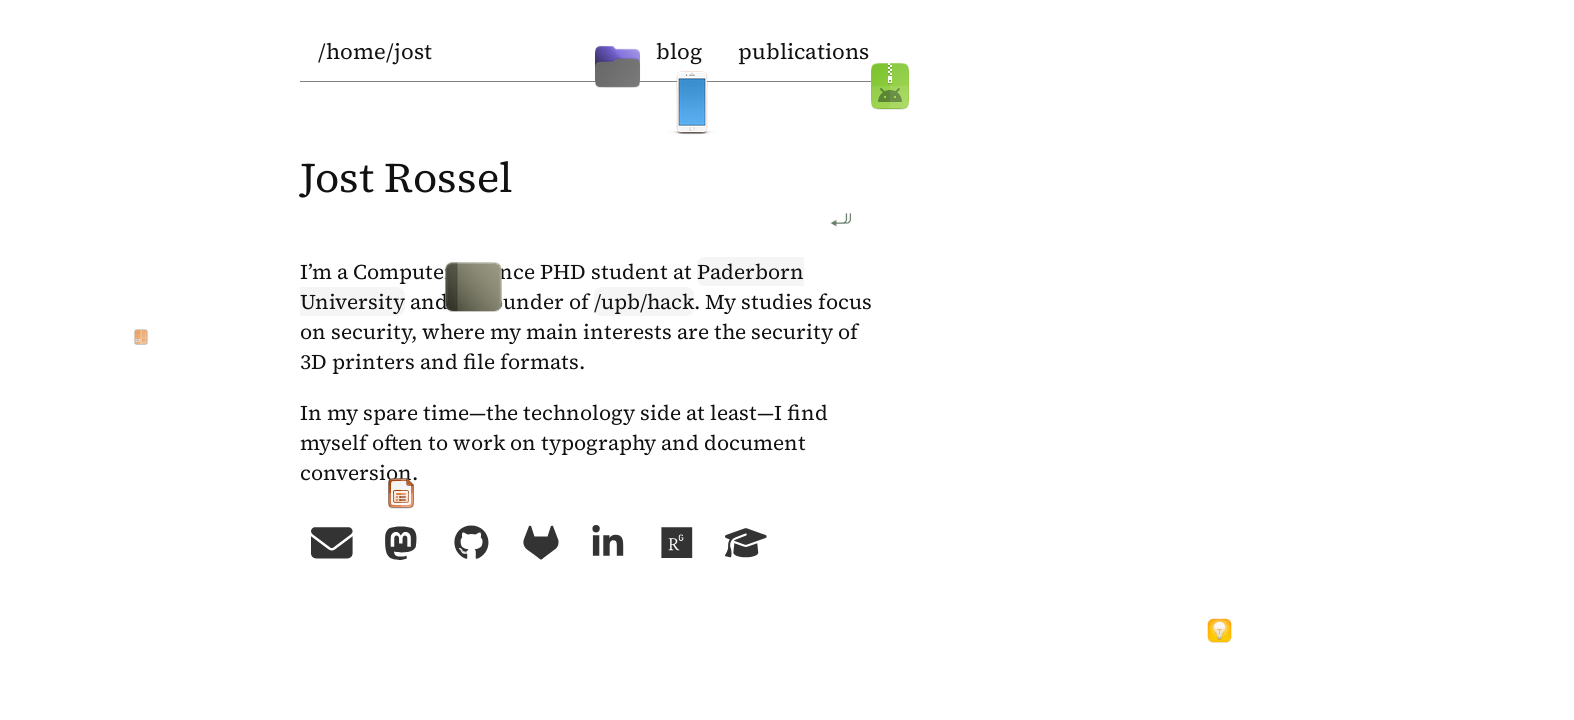 The image size is (1574, 720). Describe the element at coordinates (473, 285) in the screenshot. I see `access the desktop folder` at that location.